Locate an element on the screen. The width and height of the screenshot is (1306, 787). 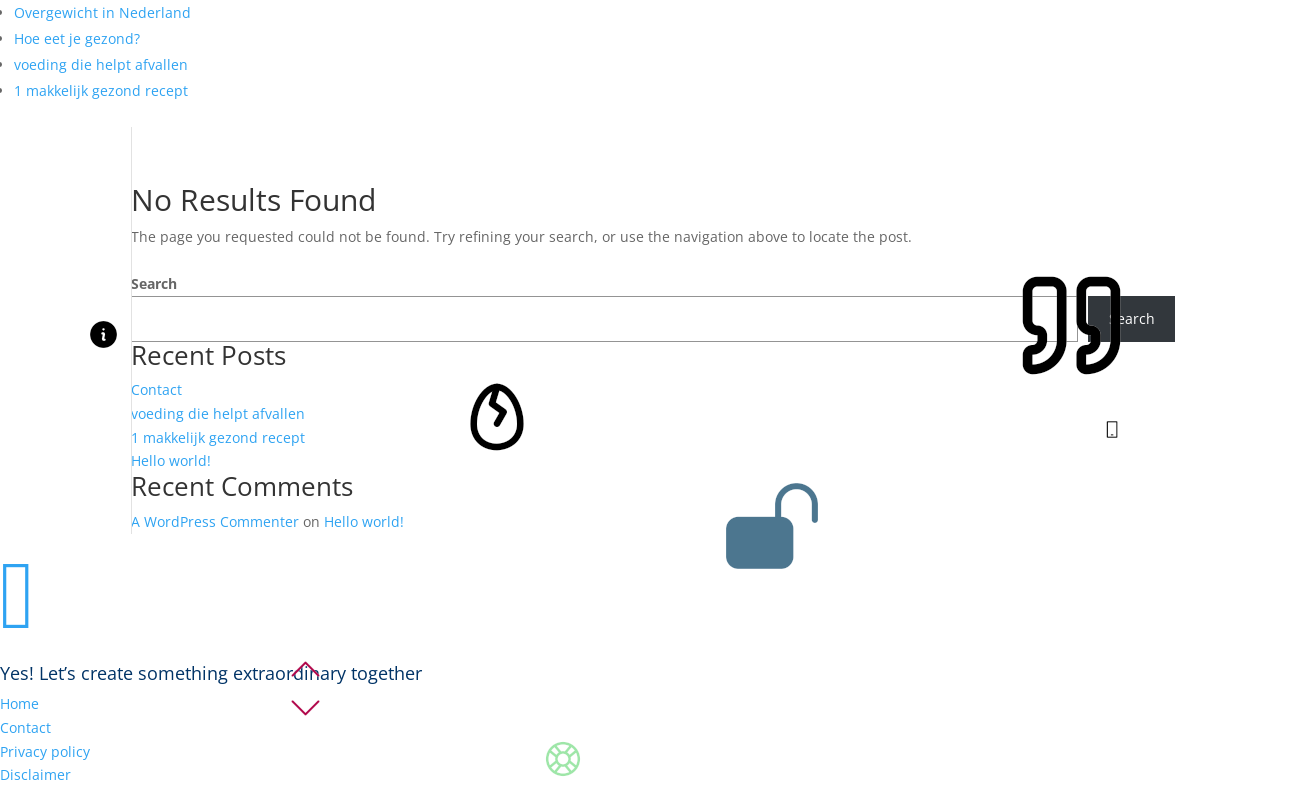
indicates a broken or damaged item is located at coordinates (497, 417).